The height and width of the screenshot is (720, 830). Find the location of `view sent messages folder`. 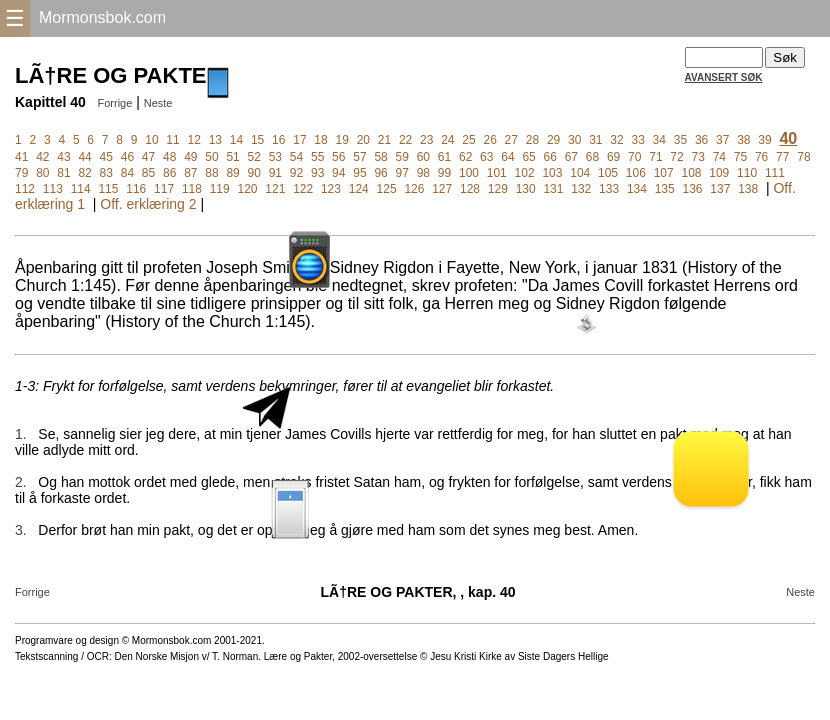

view sent messages folder is located at coordinates (266, 408).